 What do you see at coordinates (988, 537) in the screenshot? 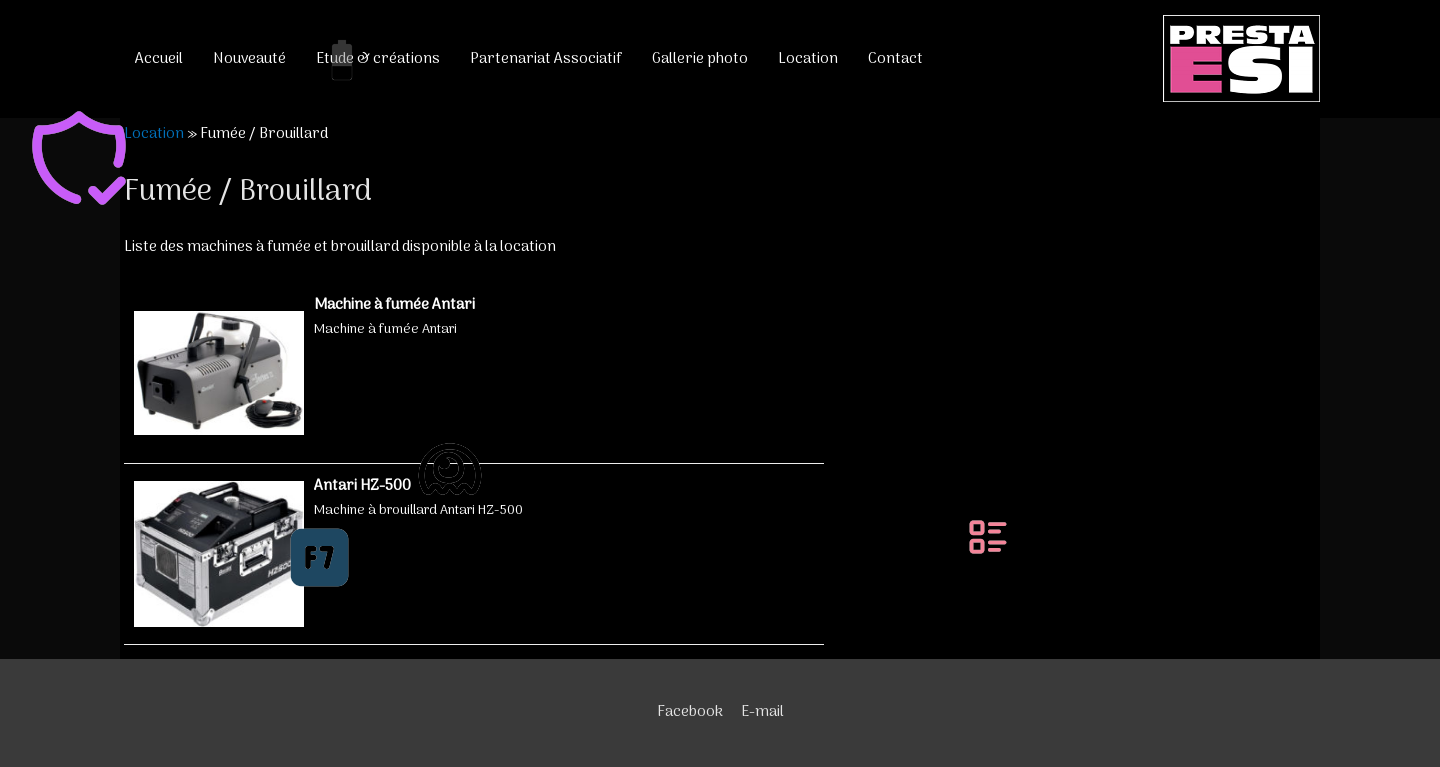
I see `view detailed list items` at bounding box center [988, 537].